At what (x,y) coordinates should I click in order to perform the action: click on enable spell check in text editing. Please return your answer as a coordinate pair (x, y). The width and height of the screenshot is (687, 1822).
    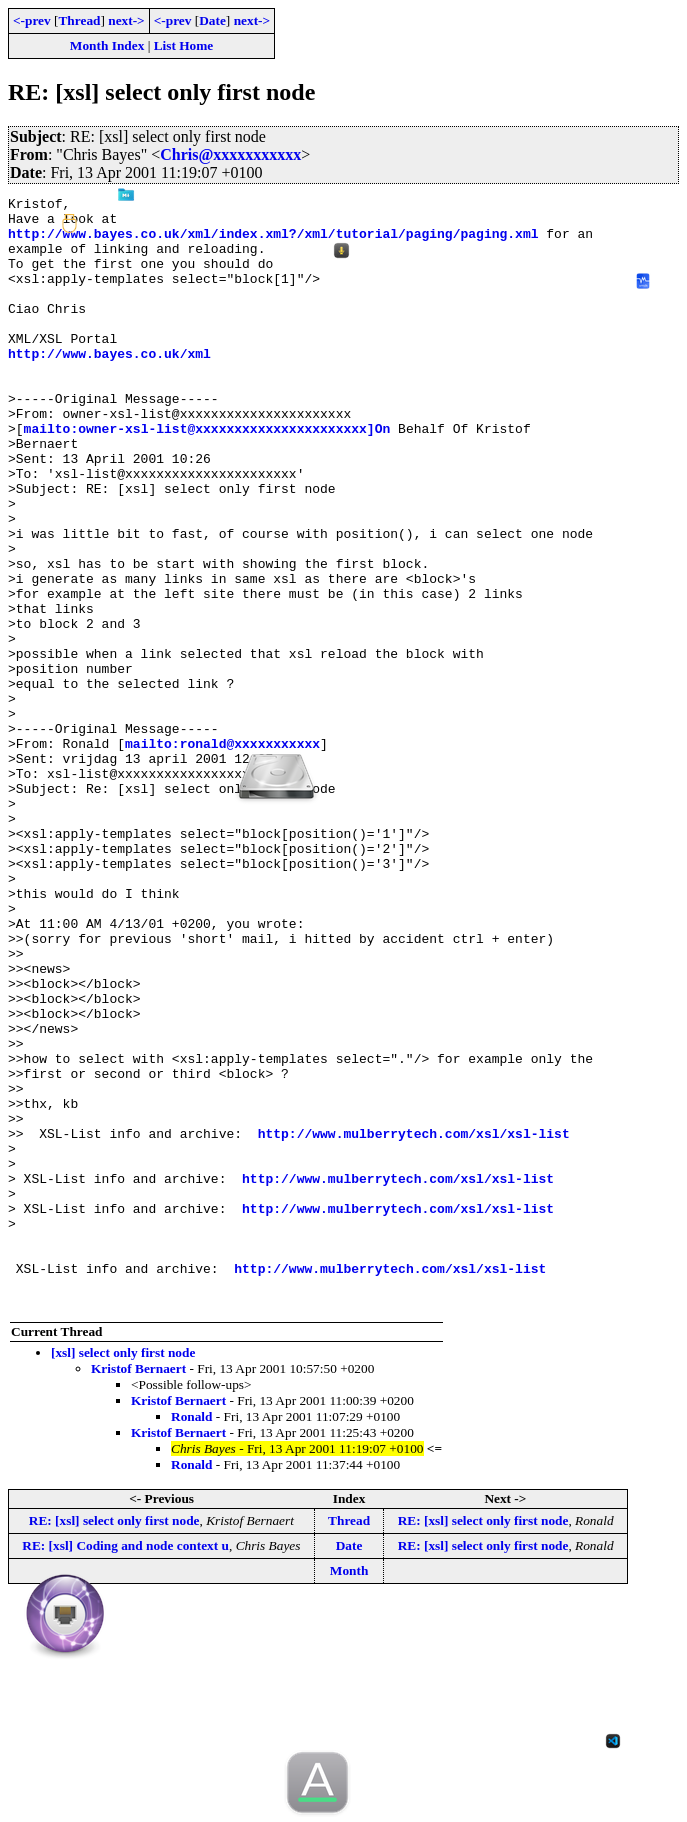
    Looking at the image, I should click on (317, 1783).